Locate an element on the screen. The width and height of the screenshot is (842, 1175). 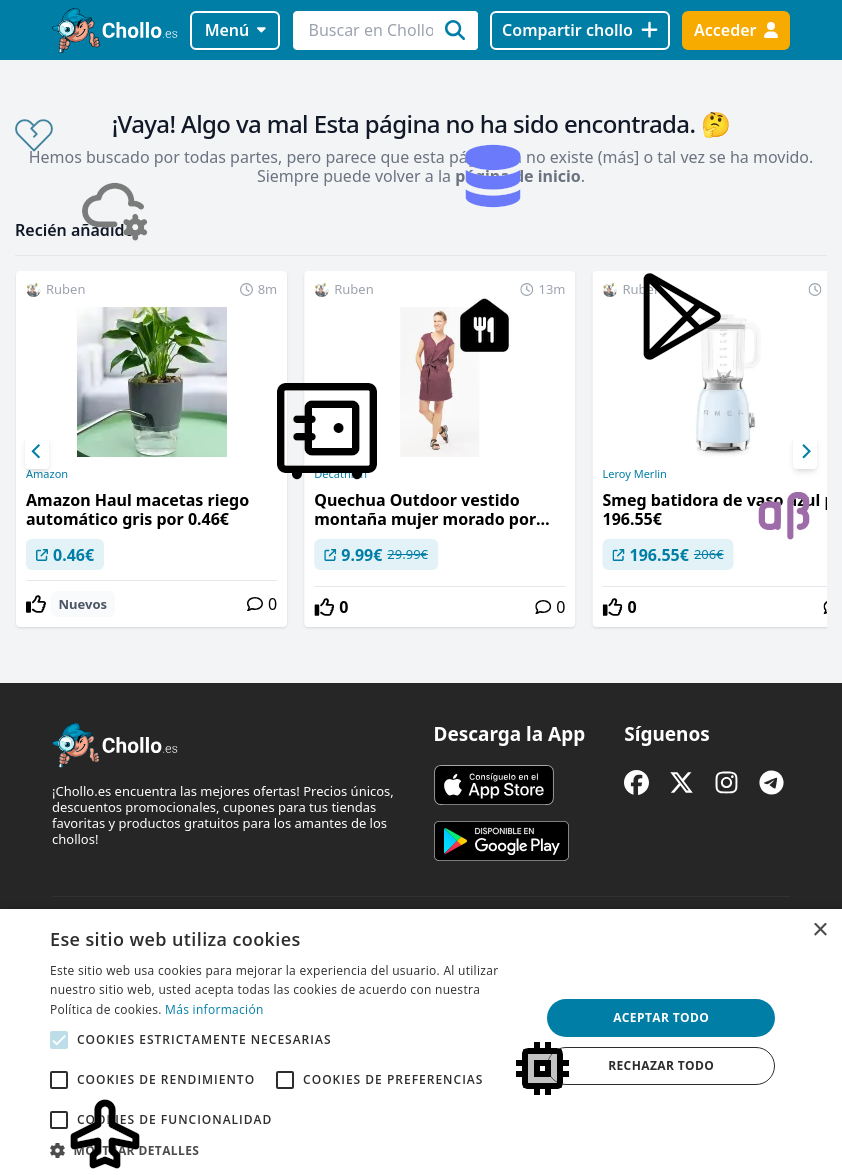
unlike or remove from favorites is located at coordinates (34, 134).